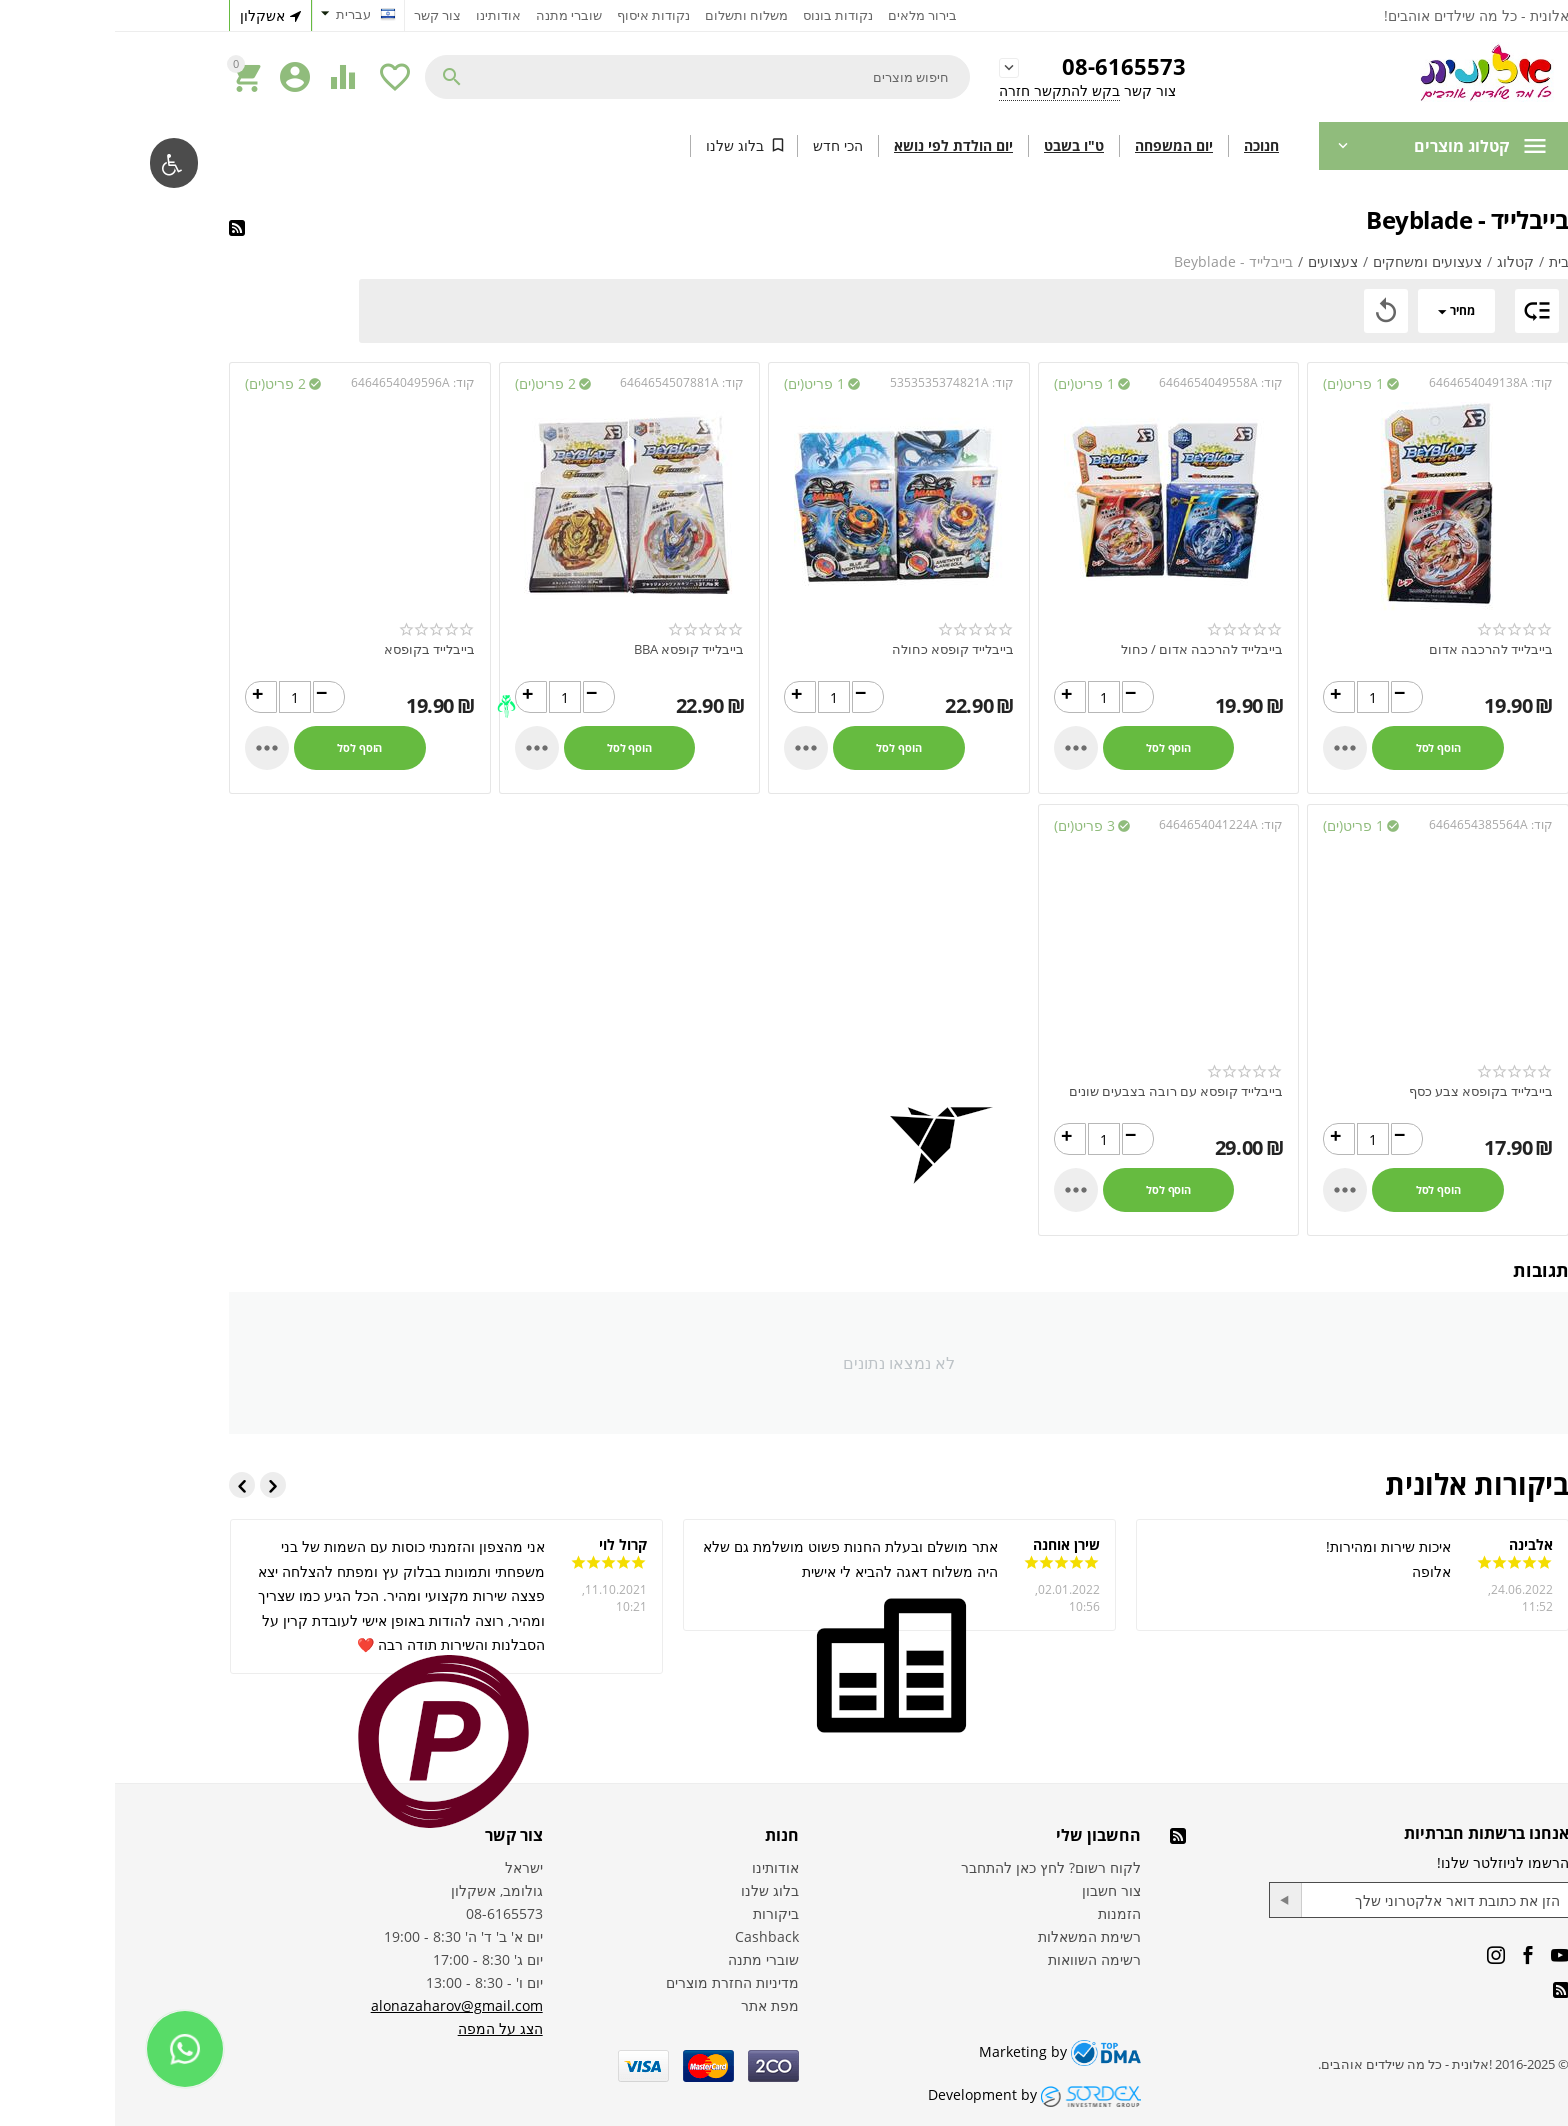 This screenshot has height=2126, width=1568. Describe the element at coordinates (506, 706) in the screenshot. I see `the mandalorian logo from star wars` at that location.